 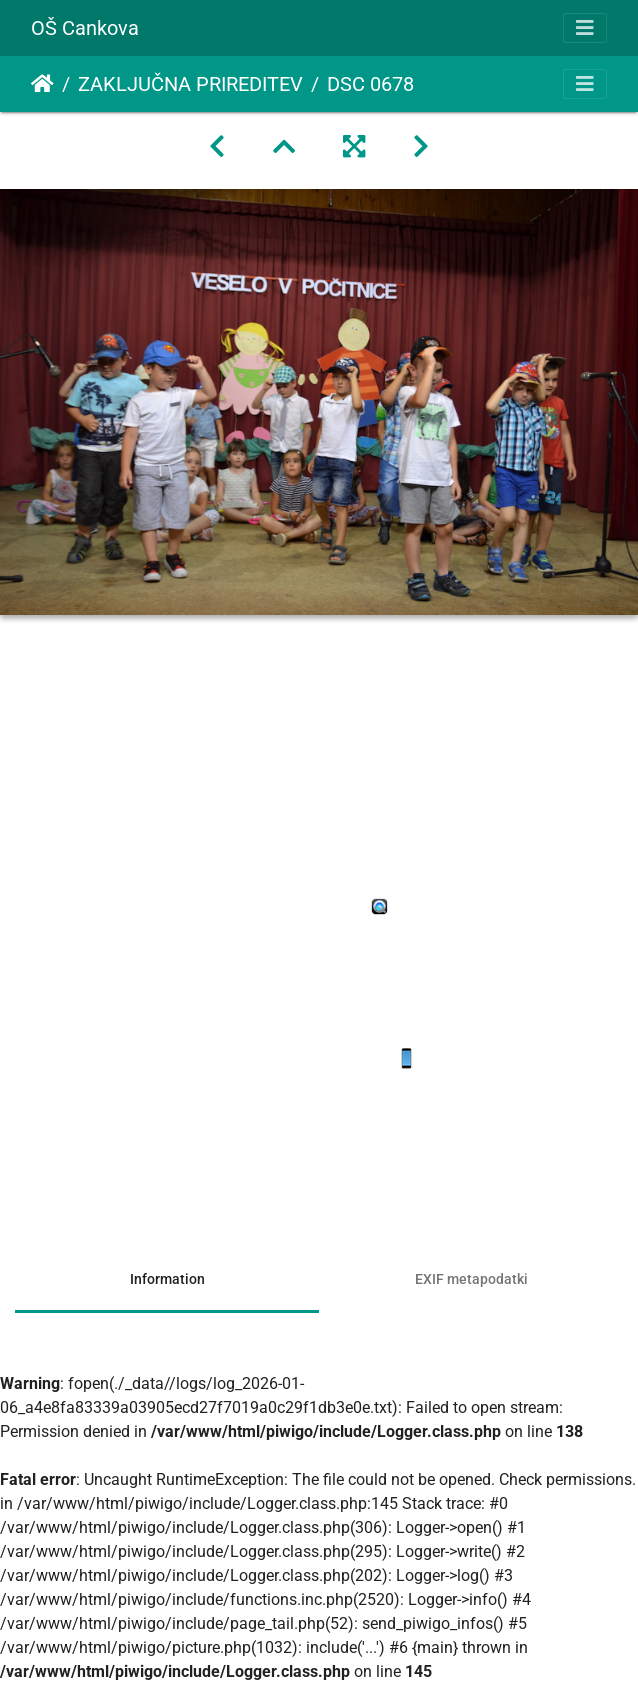 What do you see at coordinates (379, 906) in the screenshot?
I see `open QuickTime Player to watch videos` at bounding box center [379, 906].